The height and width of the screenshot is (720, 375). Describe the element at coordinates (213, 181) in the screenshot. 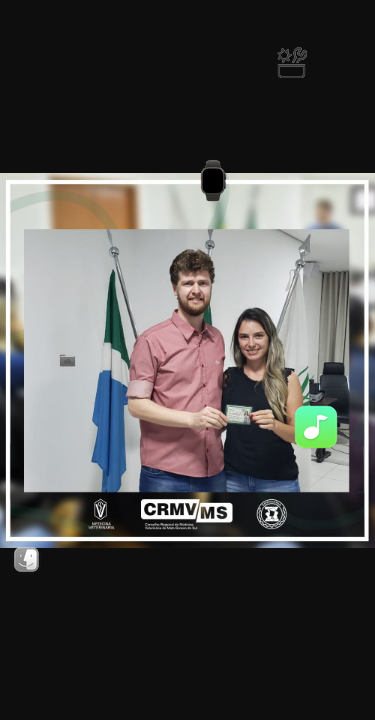

I see `apple watch device icon` at that location.